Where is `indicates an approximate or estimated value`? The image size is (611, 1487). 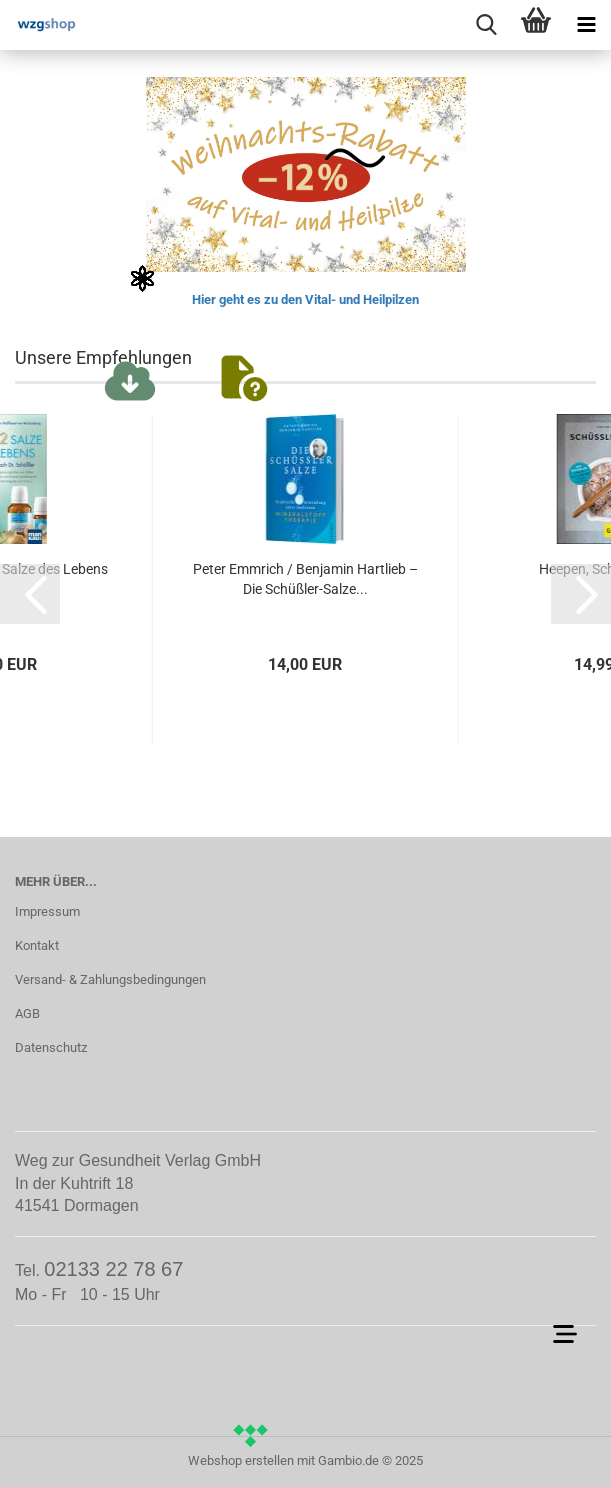
indicates an approximate or estimated value is located at coordinates (355, 158).